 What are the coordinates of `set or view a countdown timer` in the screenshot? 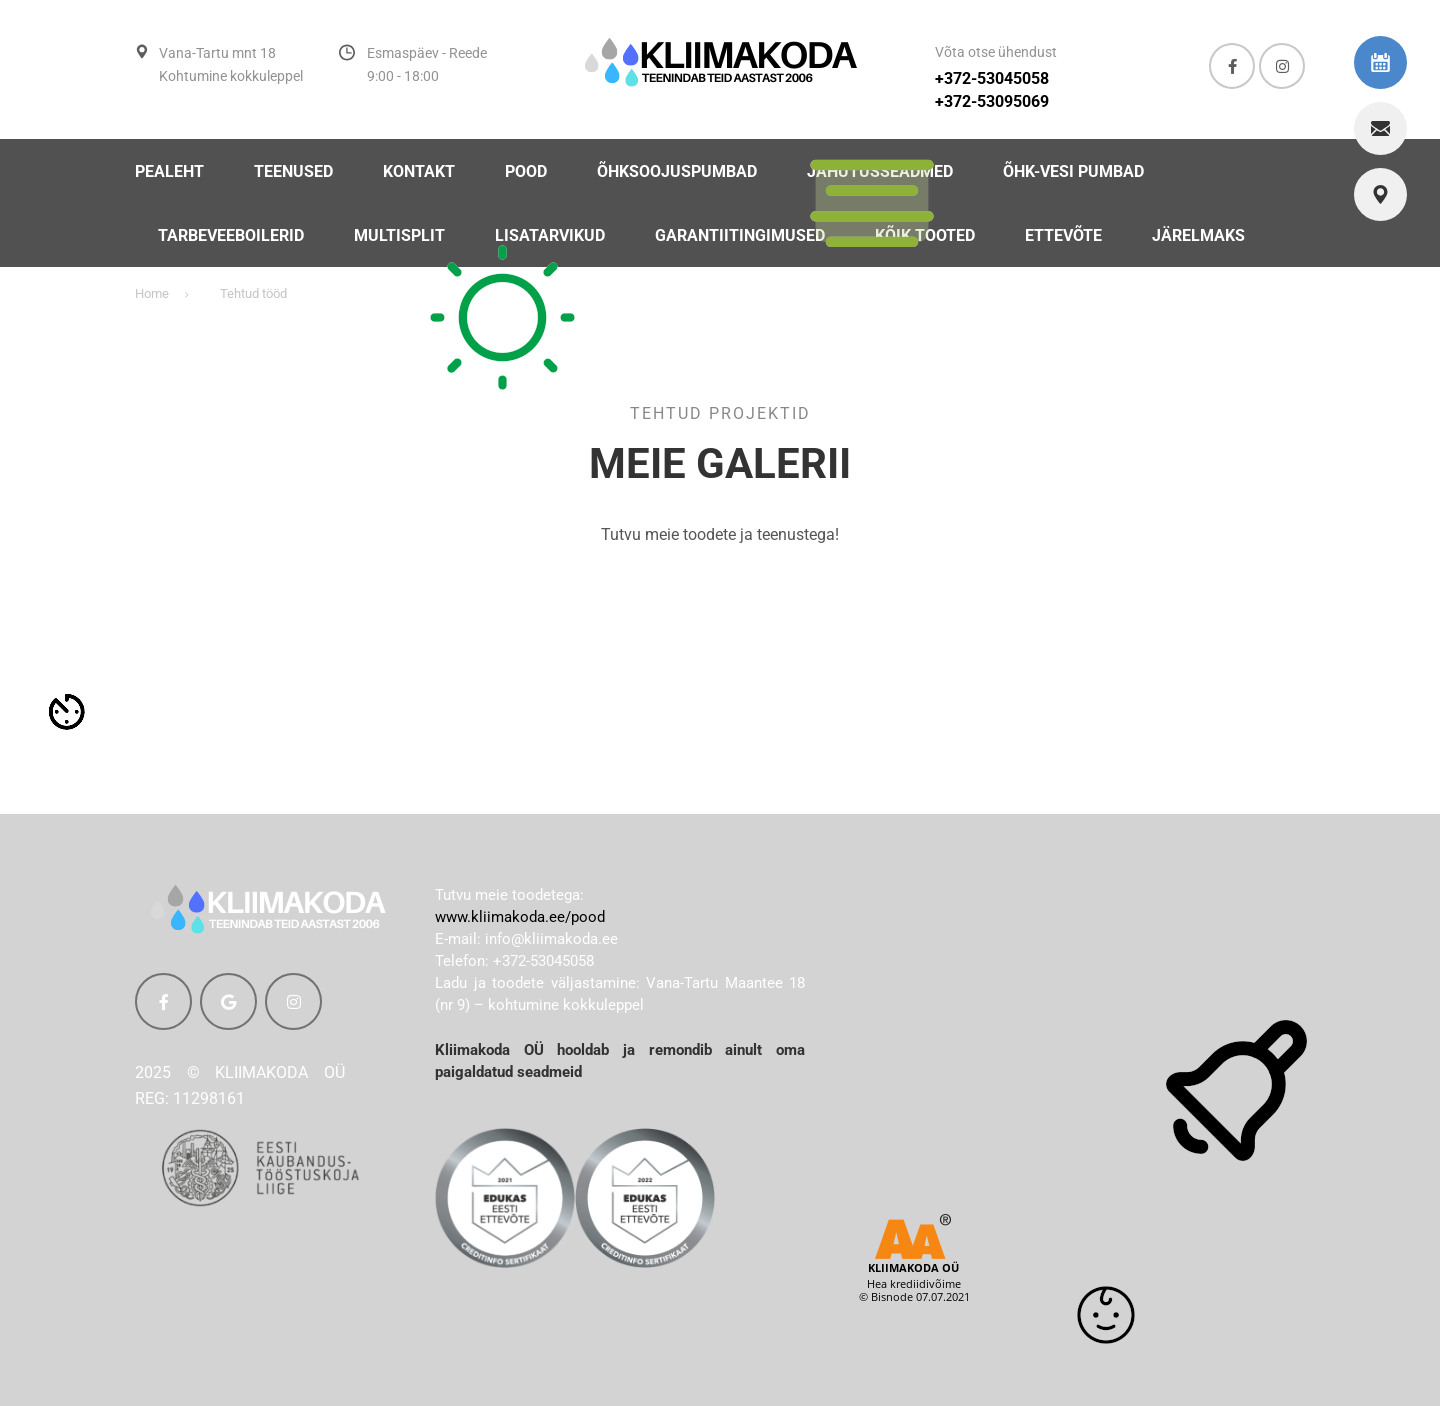 It's located at (67, 712).